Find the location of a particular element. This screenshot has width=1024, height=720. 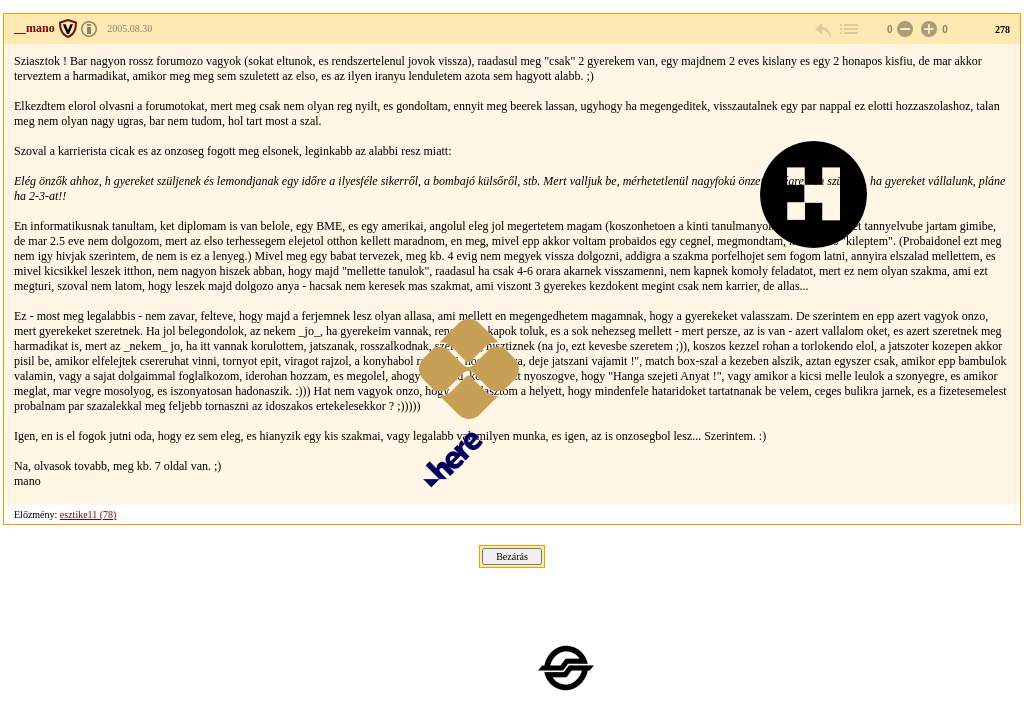

open the Crehana app is located at coordinates (813, 194).